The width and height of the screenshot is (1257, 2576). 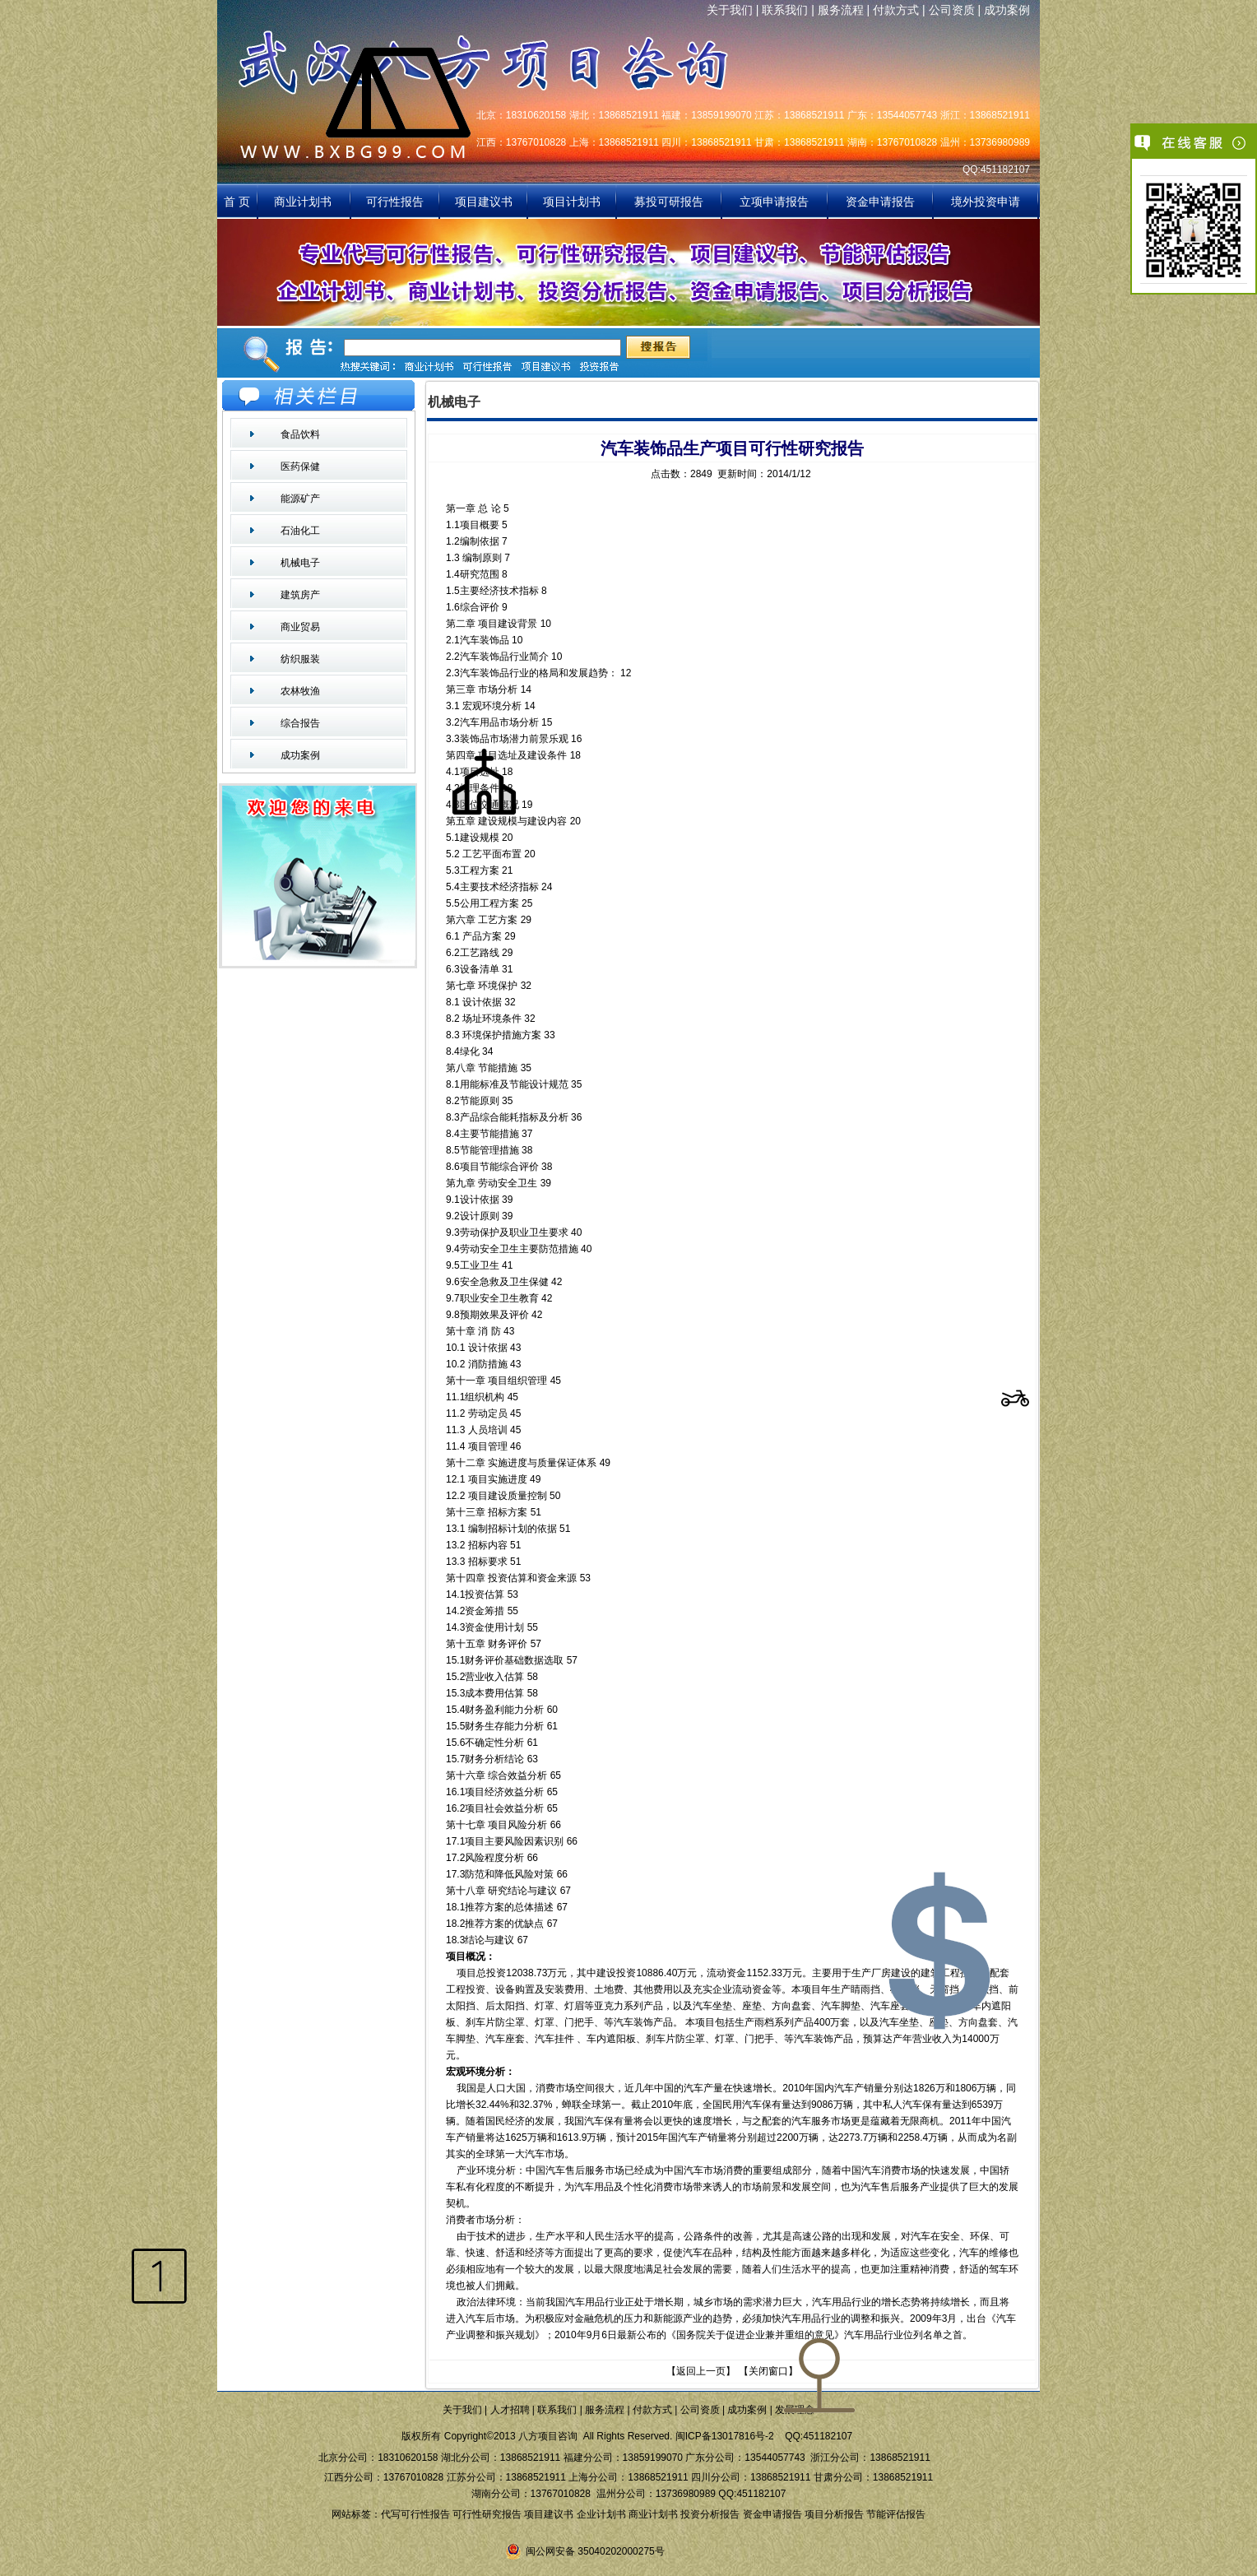 What do you see at coordinates (819, 2377) in the screenshot?
I see `mark a location on the map` at bounding box center [819, 2377].